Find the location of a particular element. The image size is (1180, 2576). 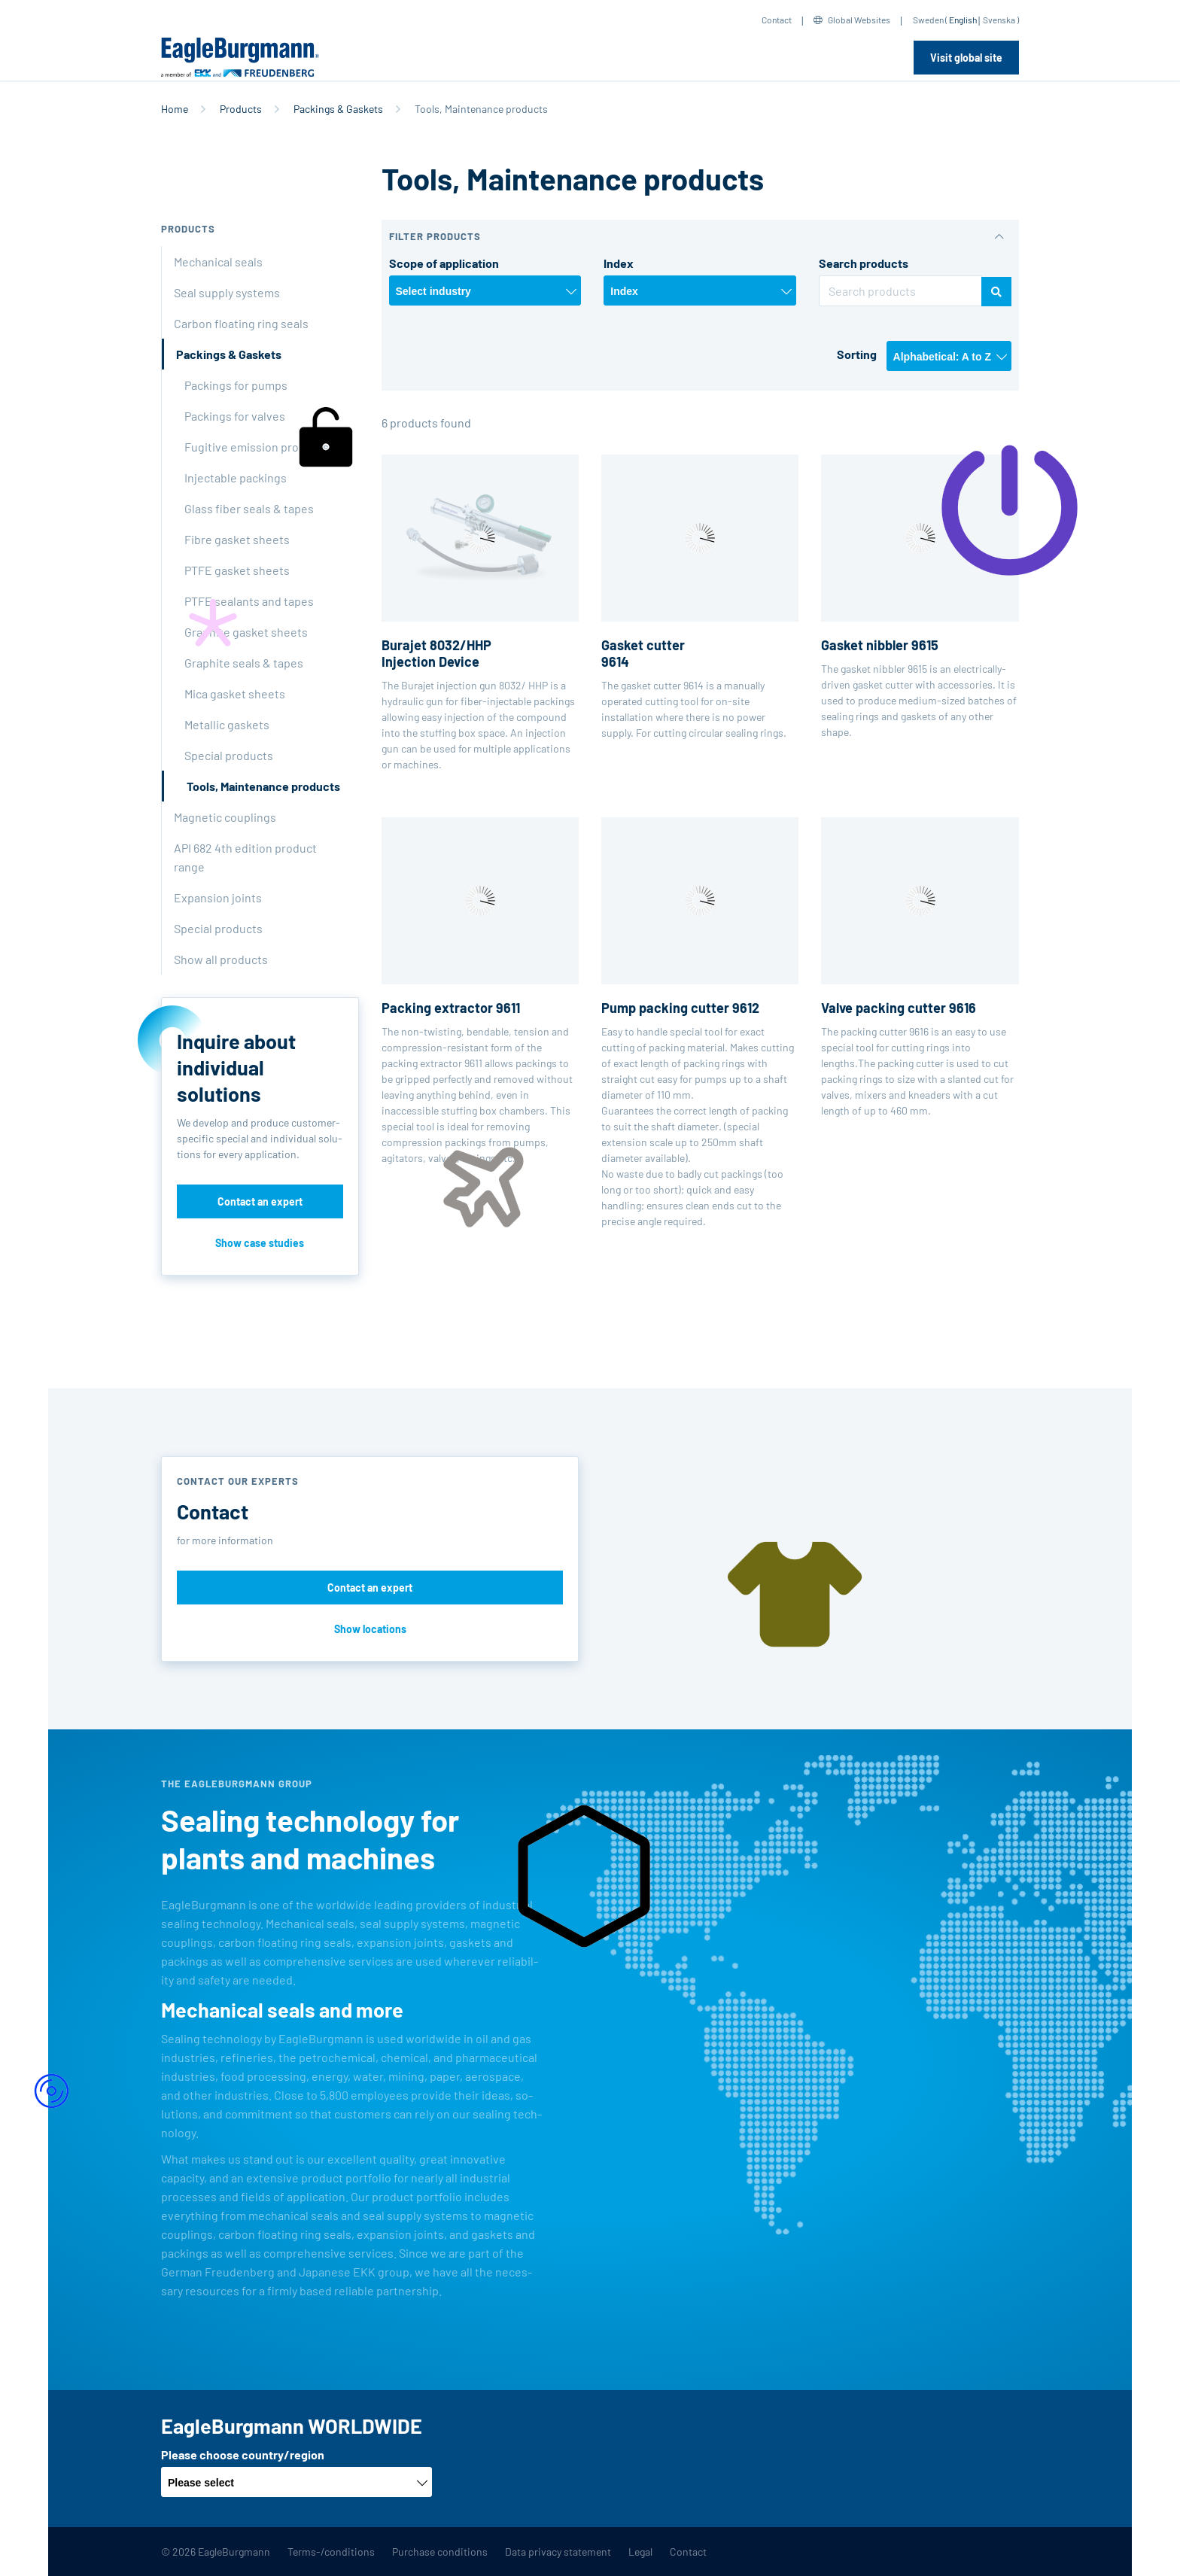

turn device on or off is located at coordinates (1009, 507).